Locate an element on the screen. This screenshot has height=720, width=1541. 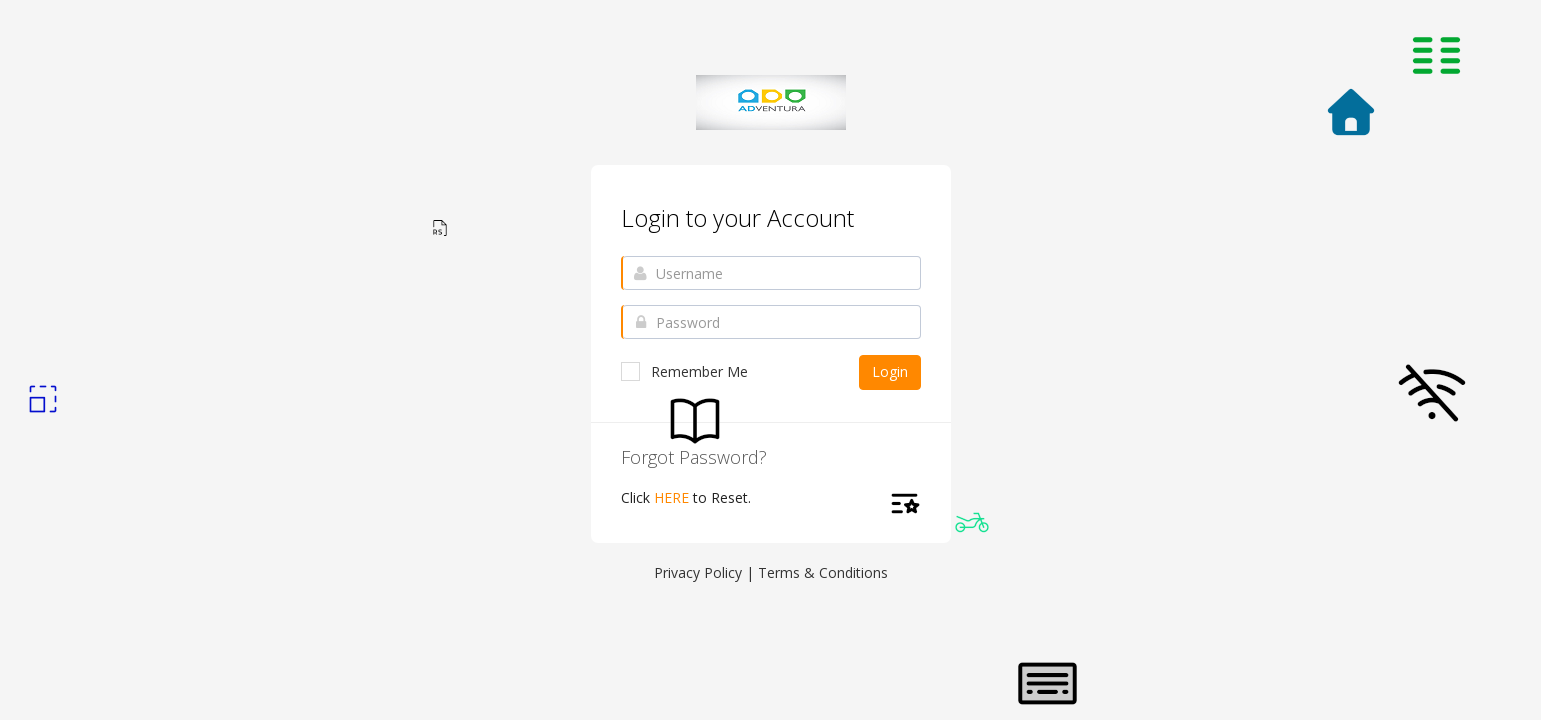
select motorcycle as vehicle type is located at coordinates (972, 523).